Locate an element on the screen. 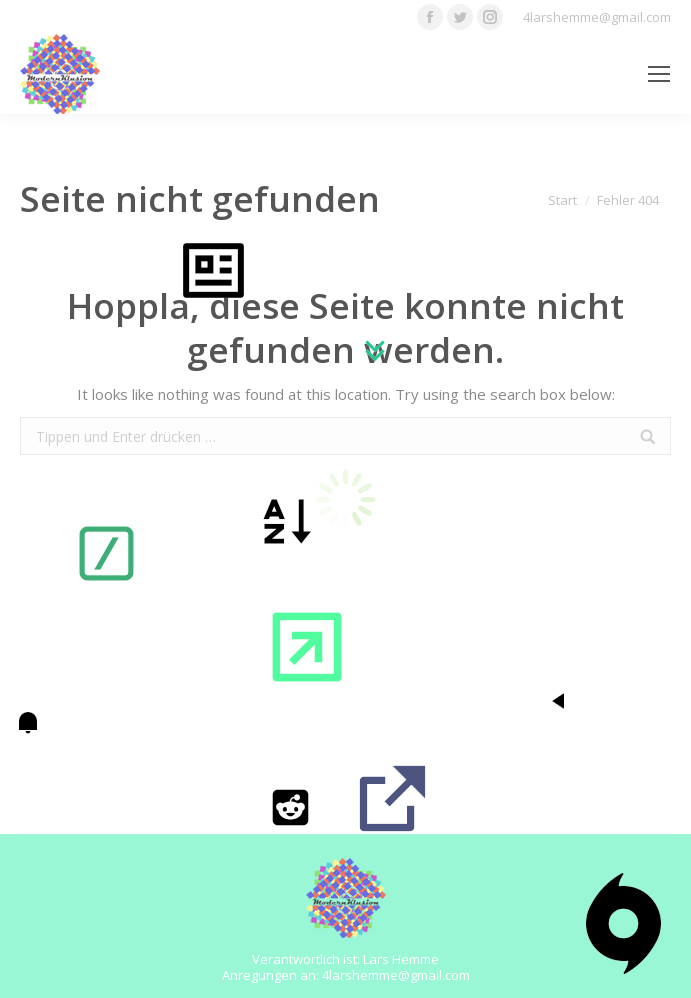 This screenshot has width=691, height=998. play media in reverse is located at coordinates (560, 701).